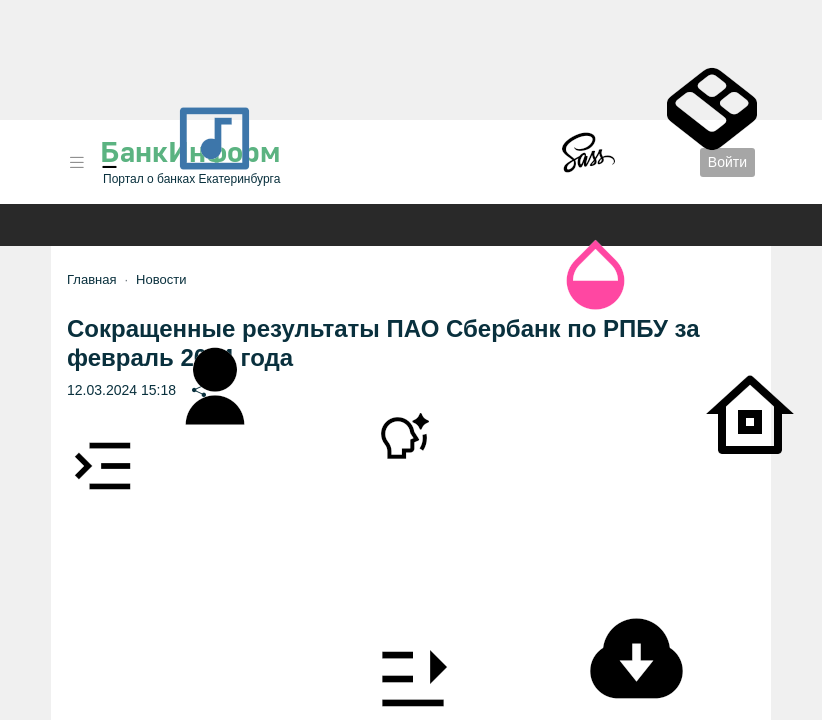 This screenshot has width=822, height=720. What do you see at coordinates (215, 388) in the screenshot?
I see `view your profile` at bounding box center [215, 388].